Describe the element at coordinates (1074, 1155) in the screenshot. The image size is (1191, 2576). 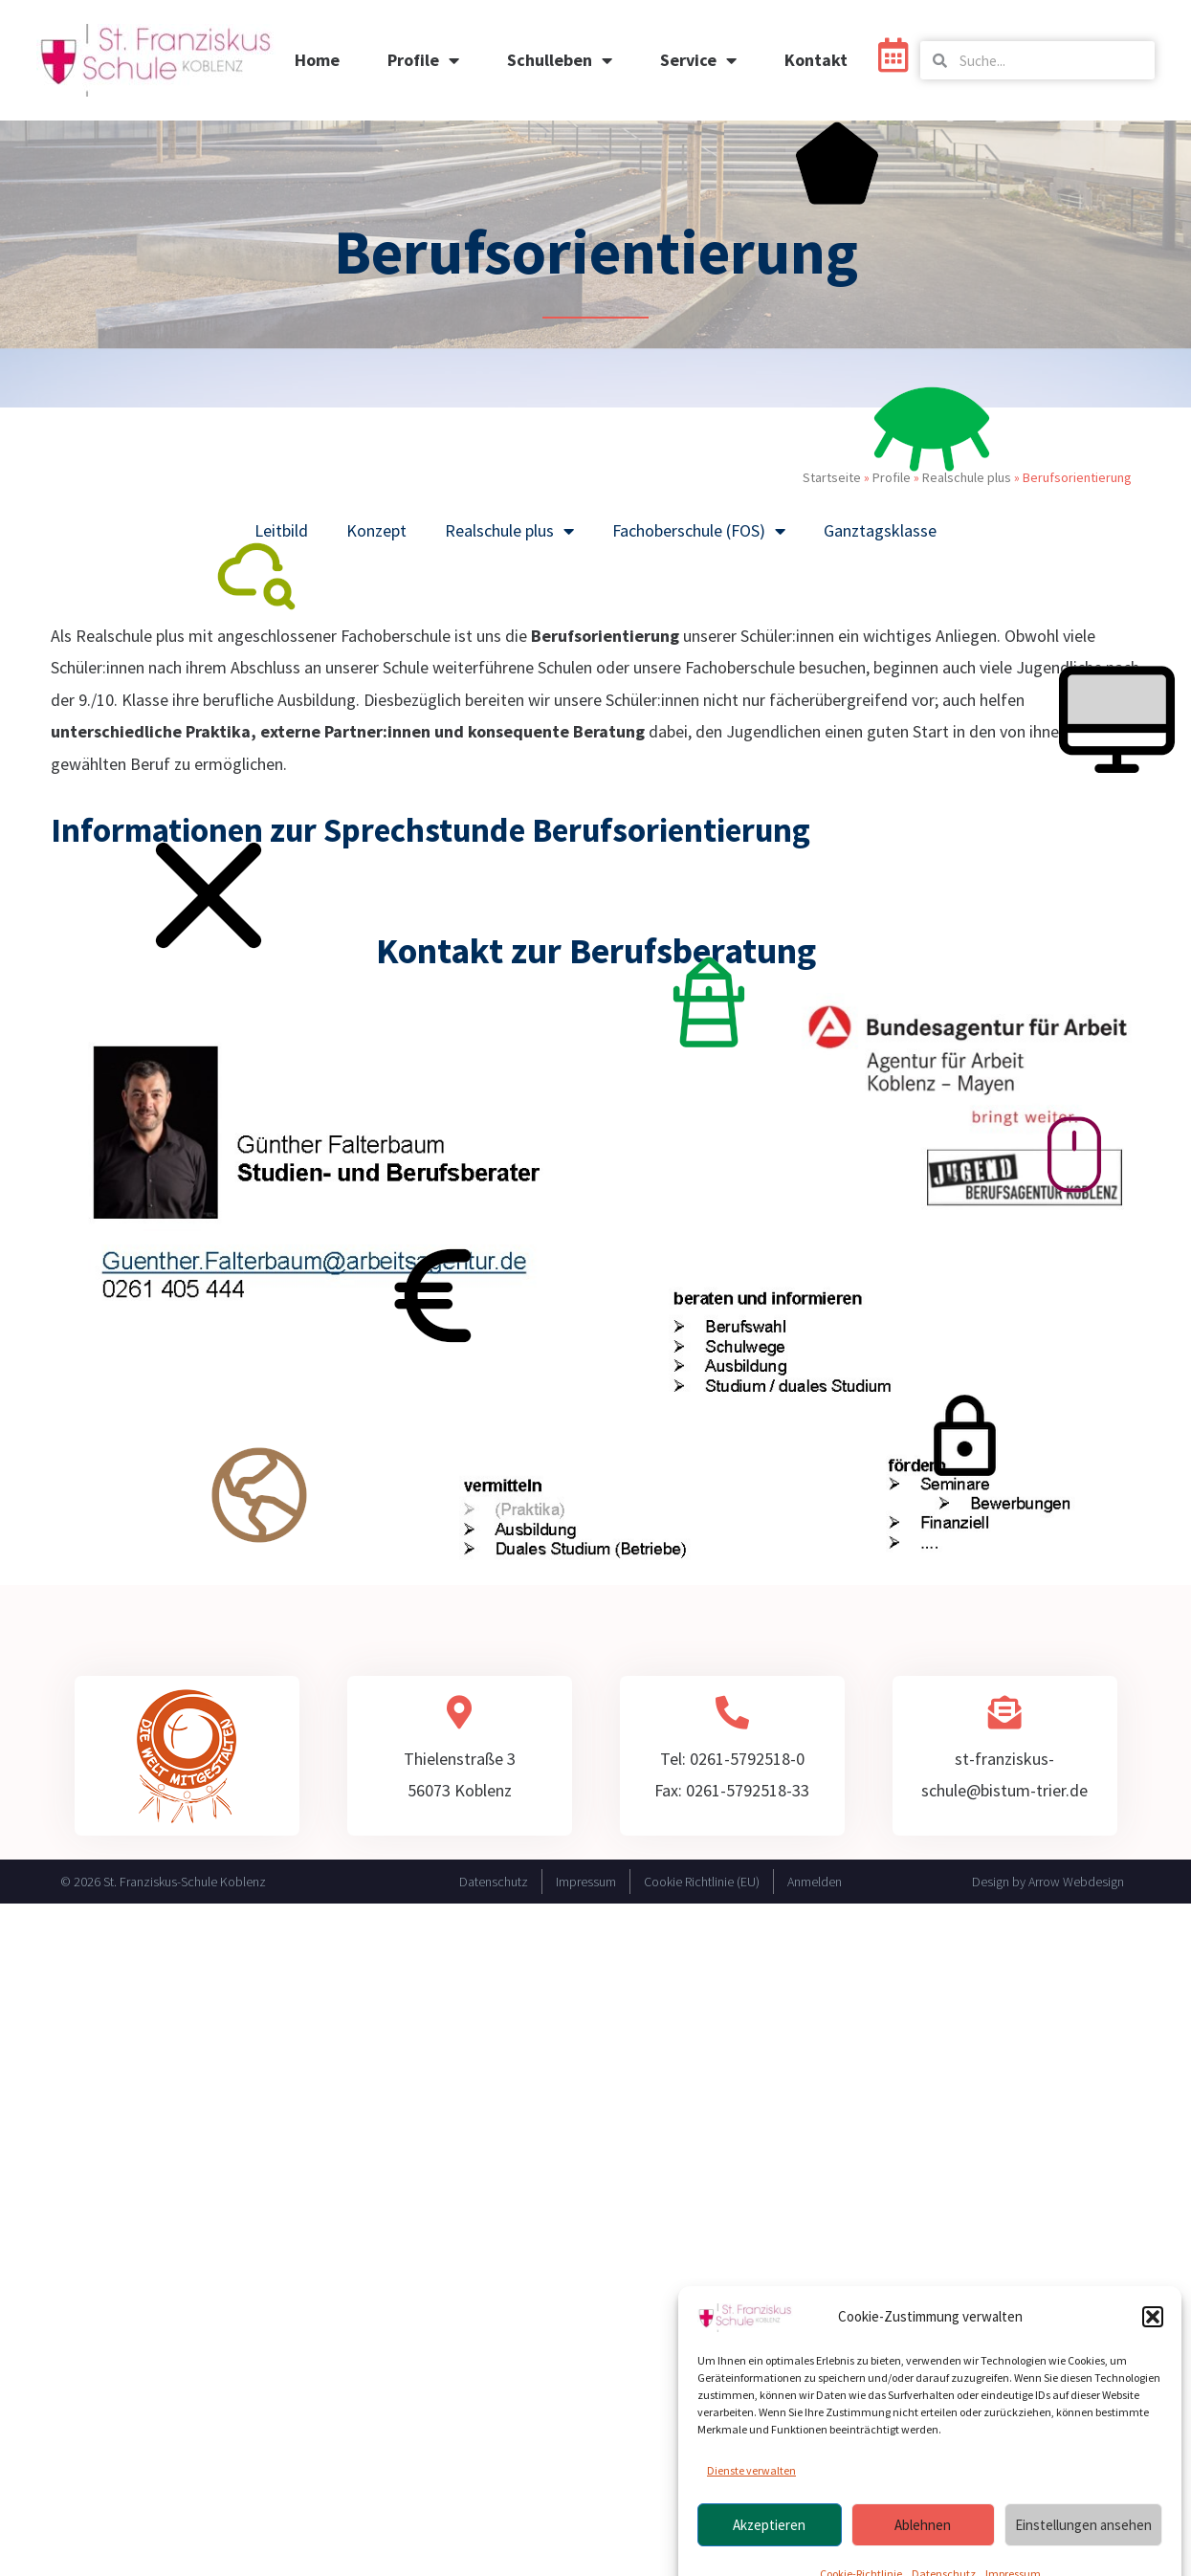
I see `mouse input device indicator` at that location.